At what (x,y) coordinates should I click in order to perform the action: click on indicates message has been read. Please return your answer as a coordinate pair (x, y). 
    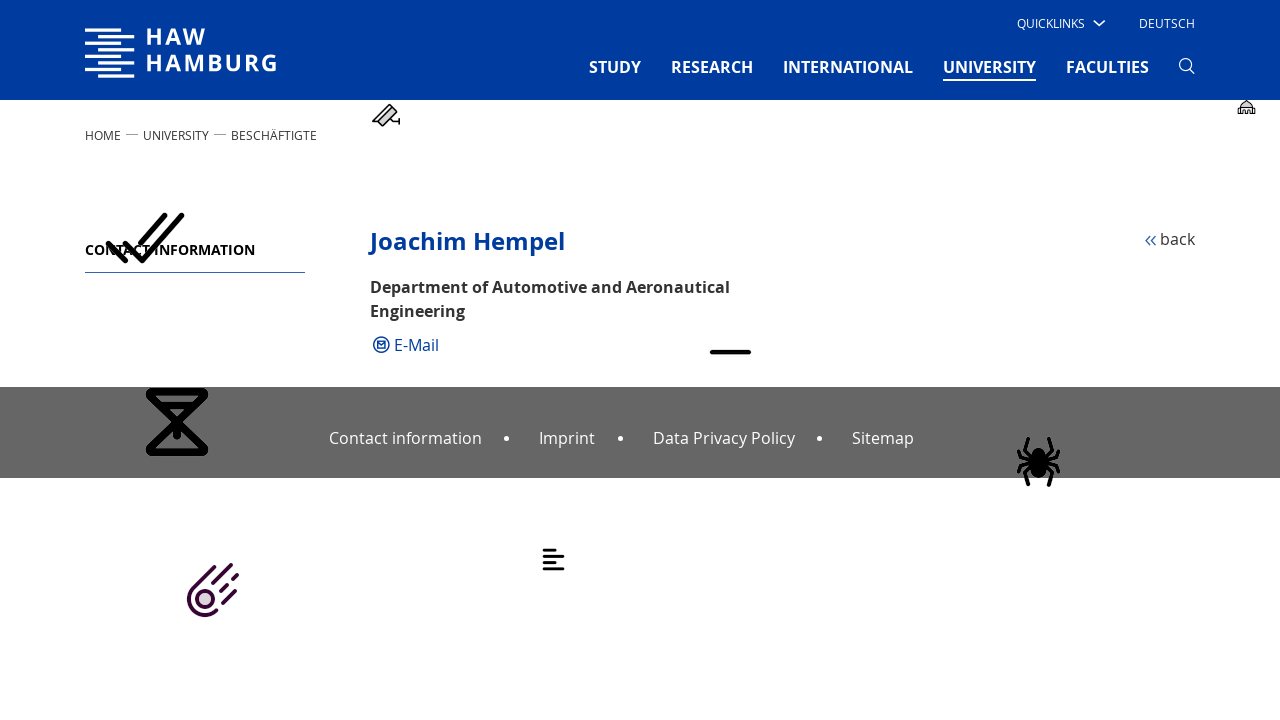
    Looking at the image, I should click on (145, 238).